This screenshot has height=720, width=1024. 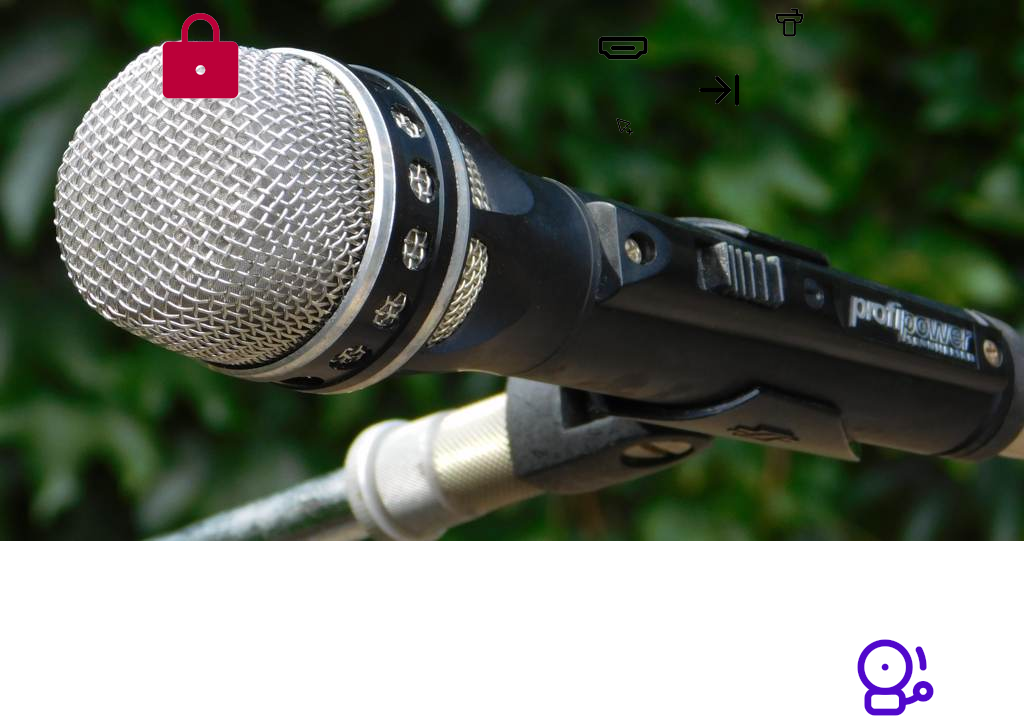 I want to click on add a new cursor or pointer, so click(x=624, y=126).